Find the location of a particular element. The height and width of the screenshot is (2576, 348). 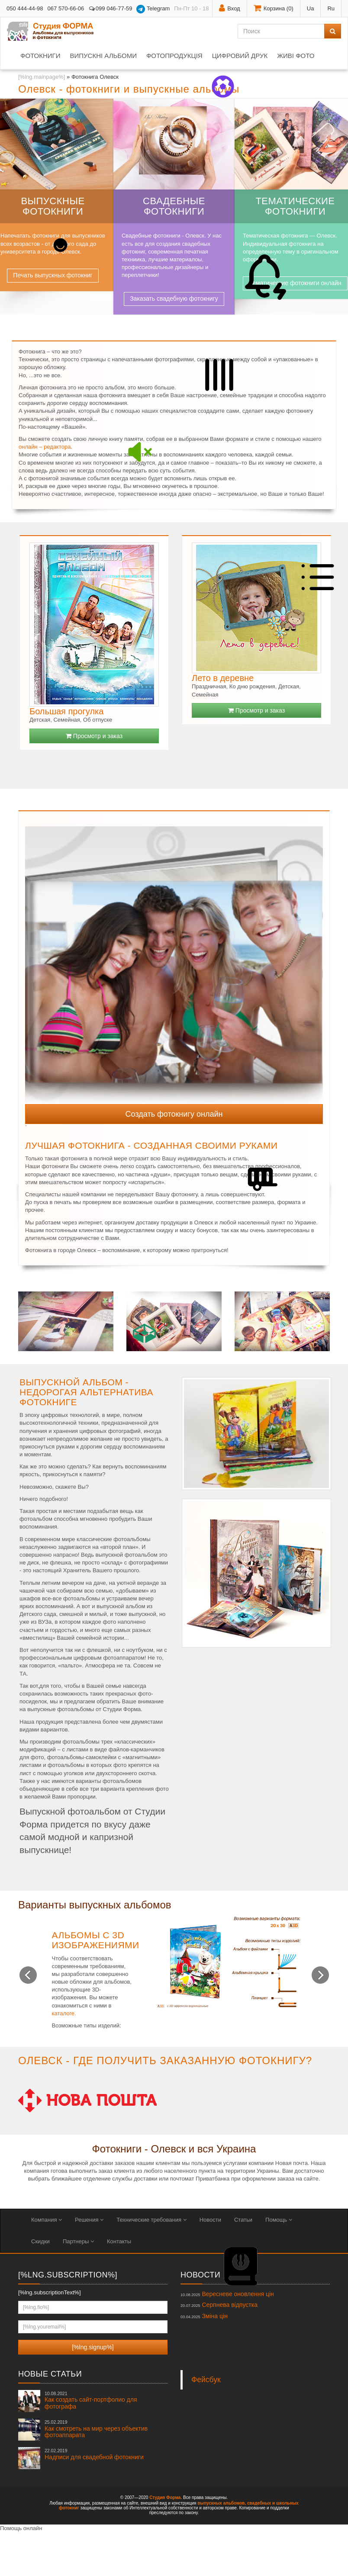

view items in list format is located at coordinates (318, 577).